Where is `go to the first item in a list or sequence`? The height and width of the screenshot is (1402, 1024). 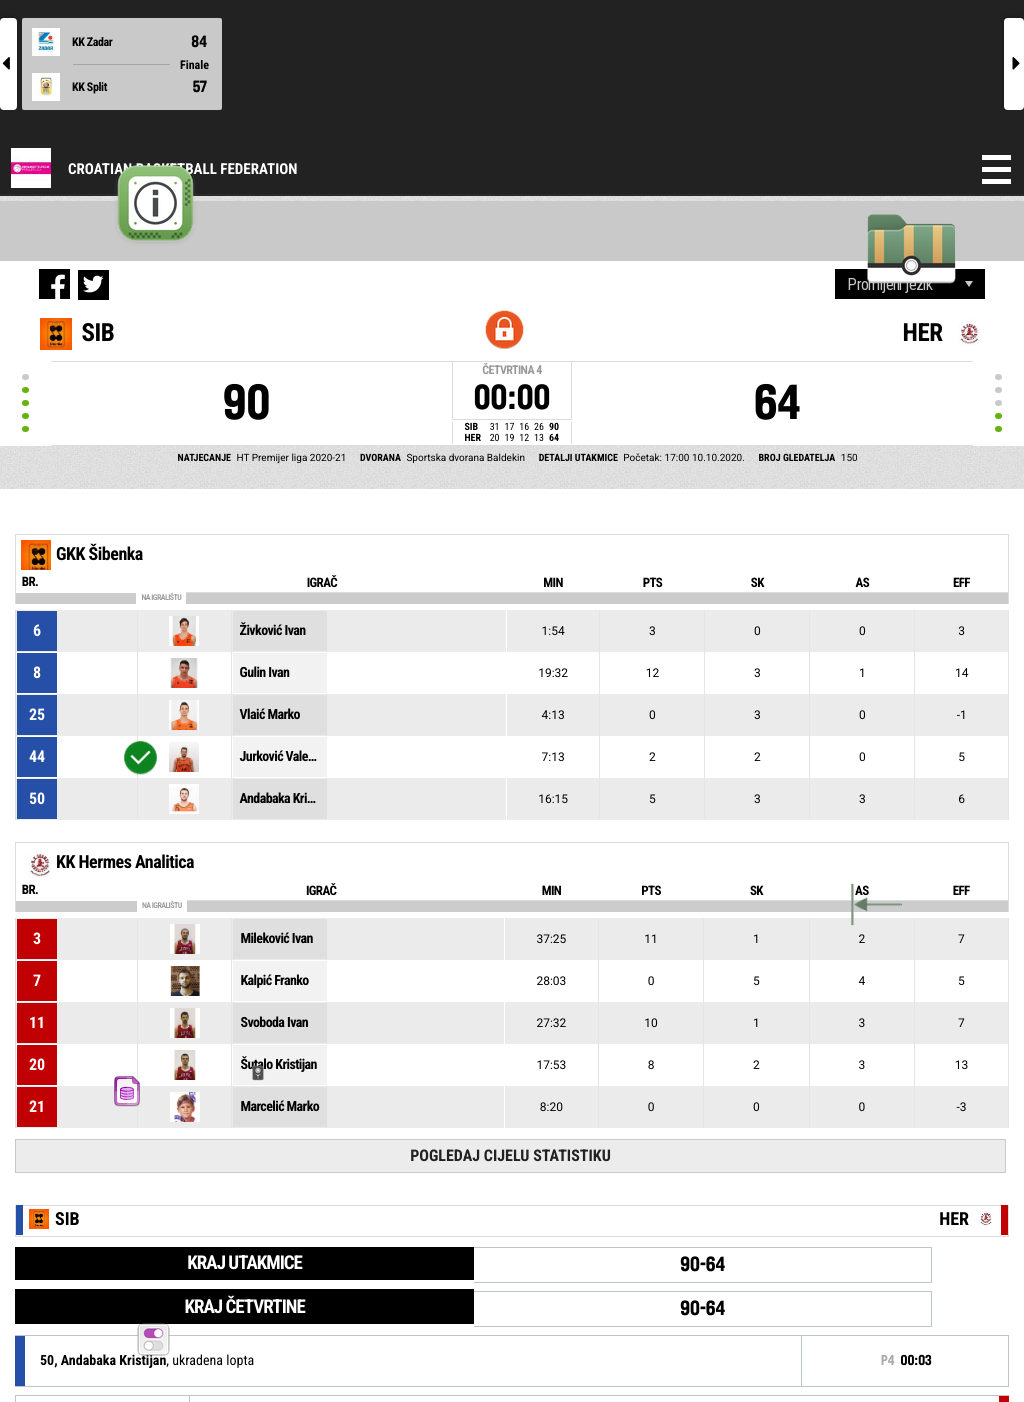 go to the first item in a list or sequence is located at coordinates (876, 904).